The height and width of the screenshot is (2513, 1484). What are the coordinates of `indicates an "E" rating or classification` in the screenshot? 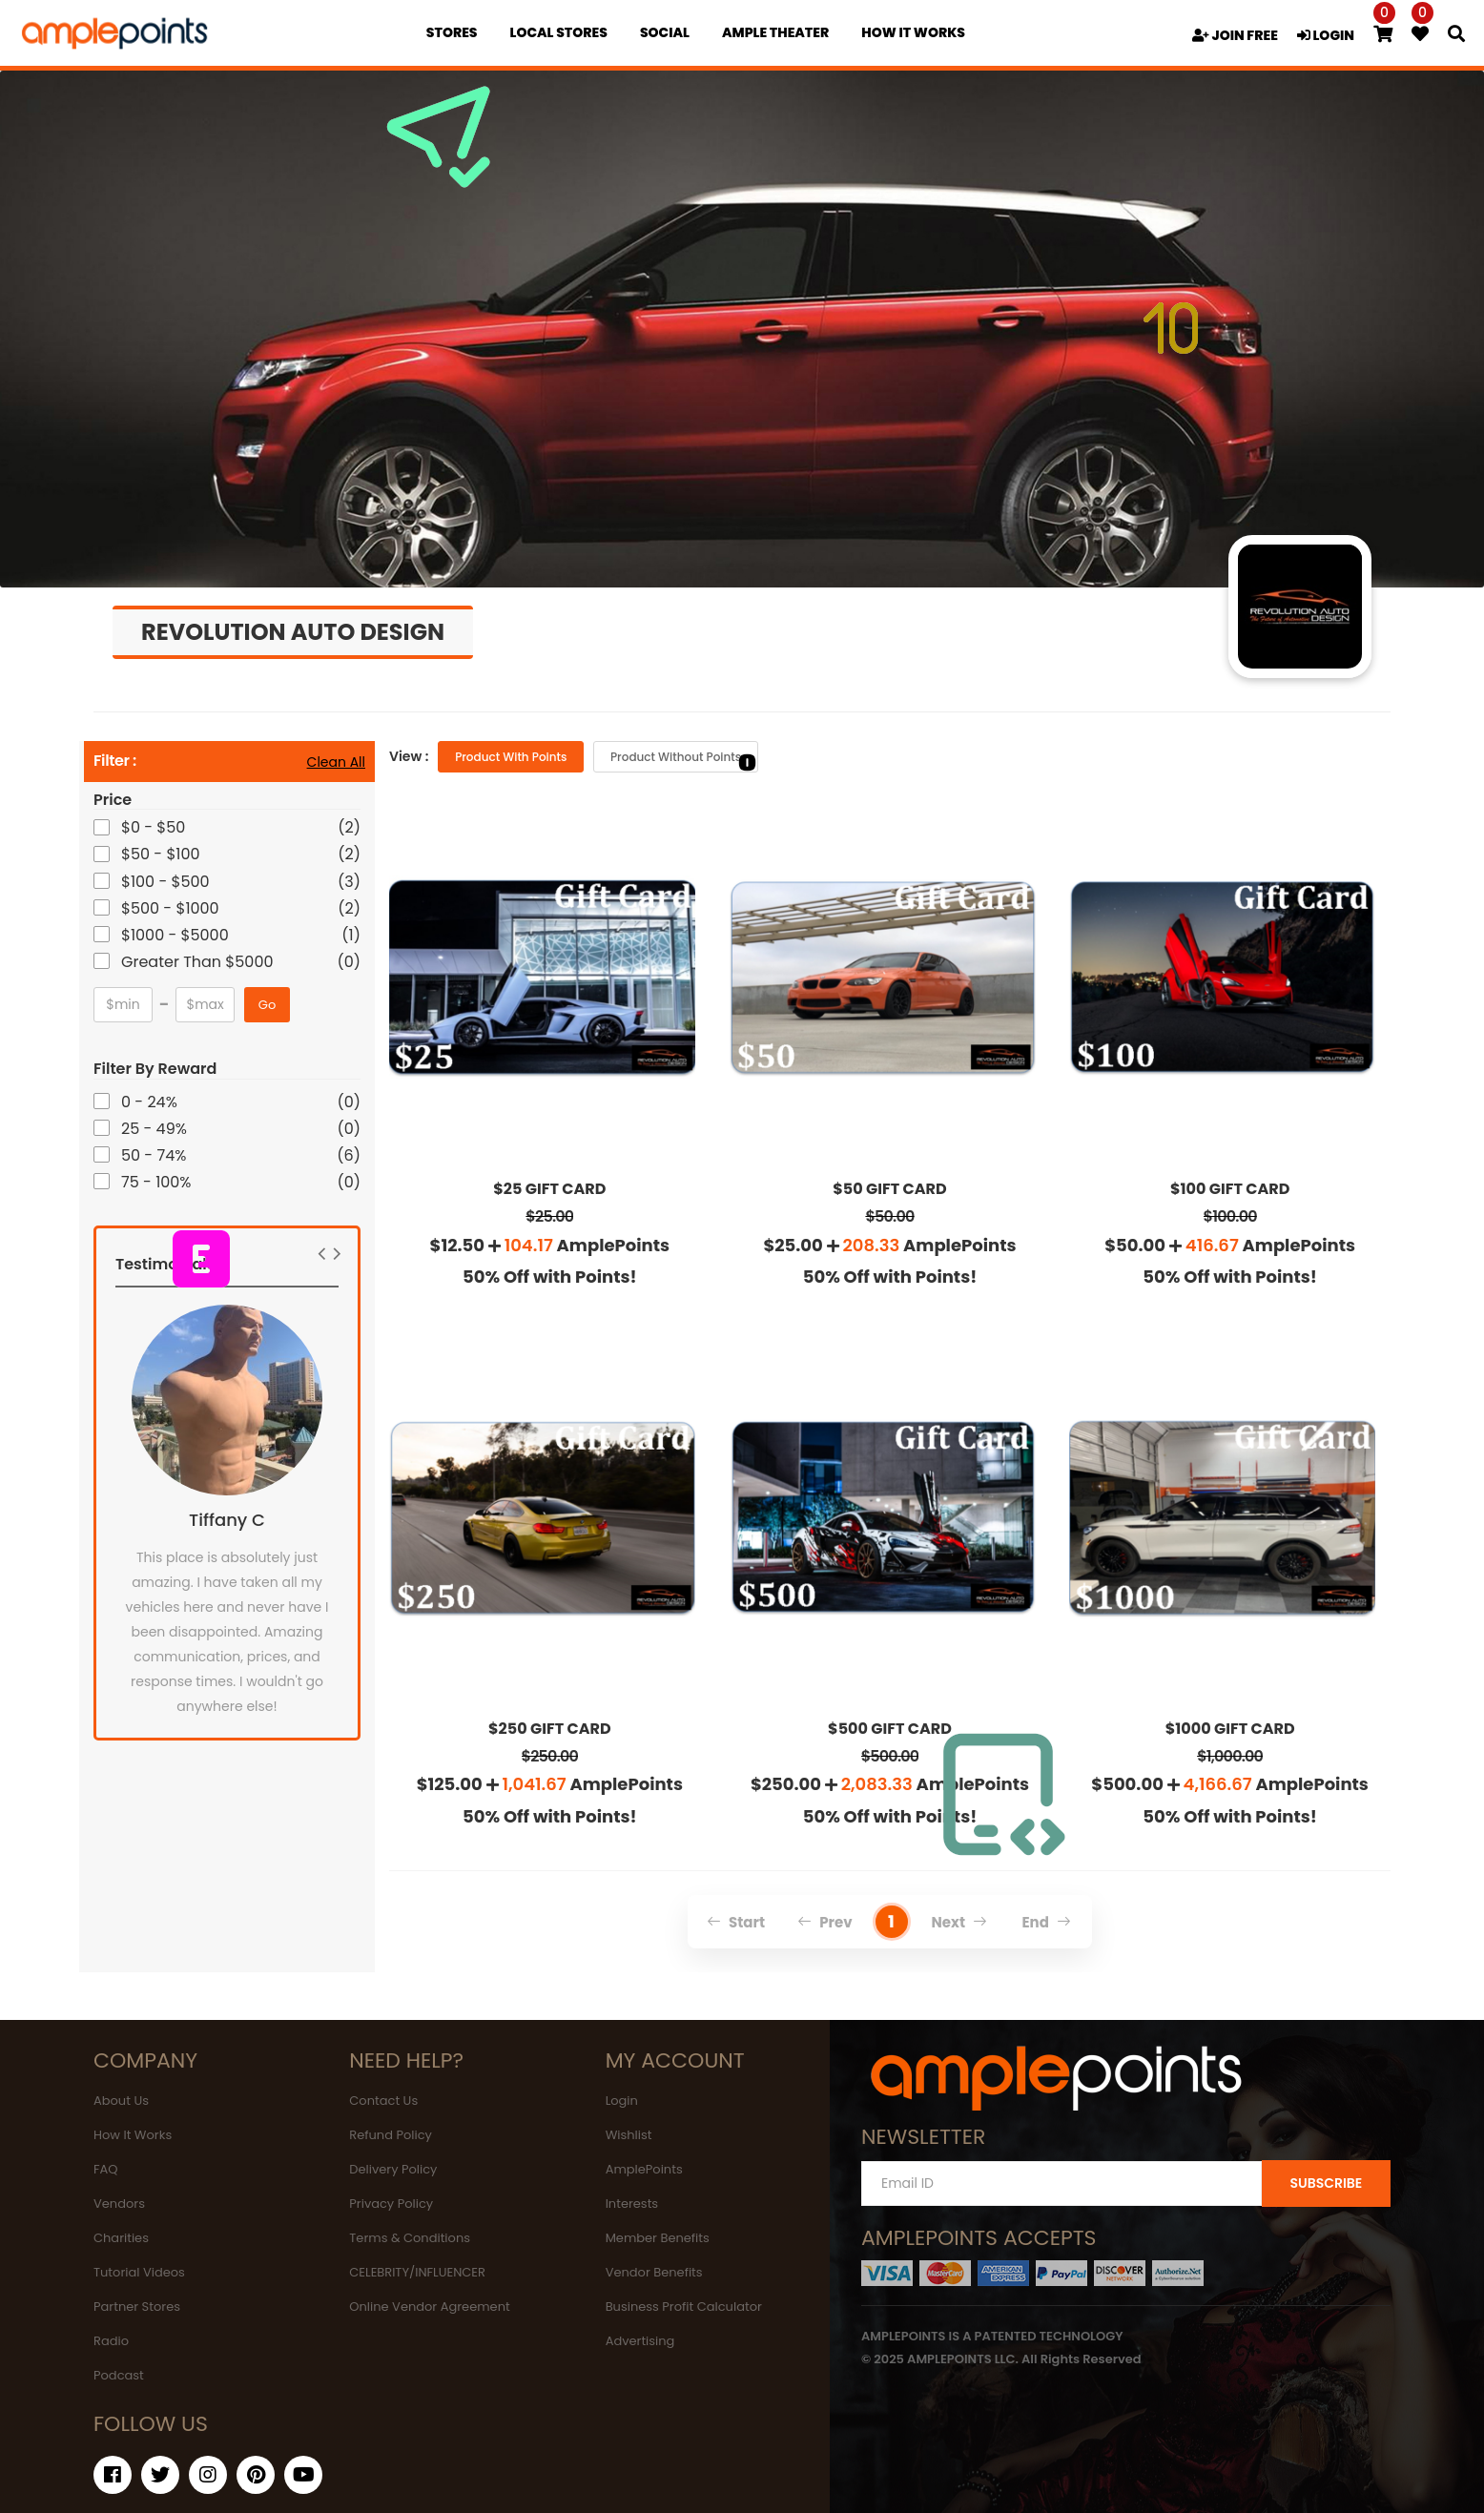 It's located at (201, 1259).